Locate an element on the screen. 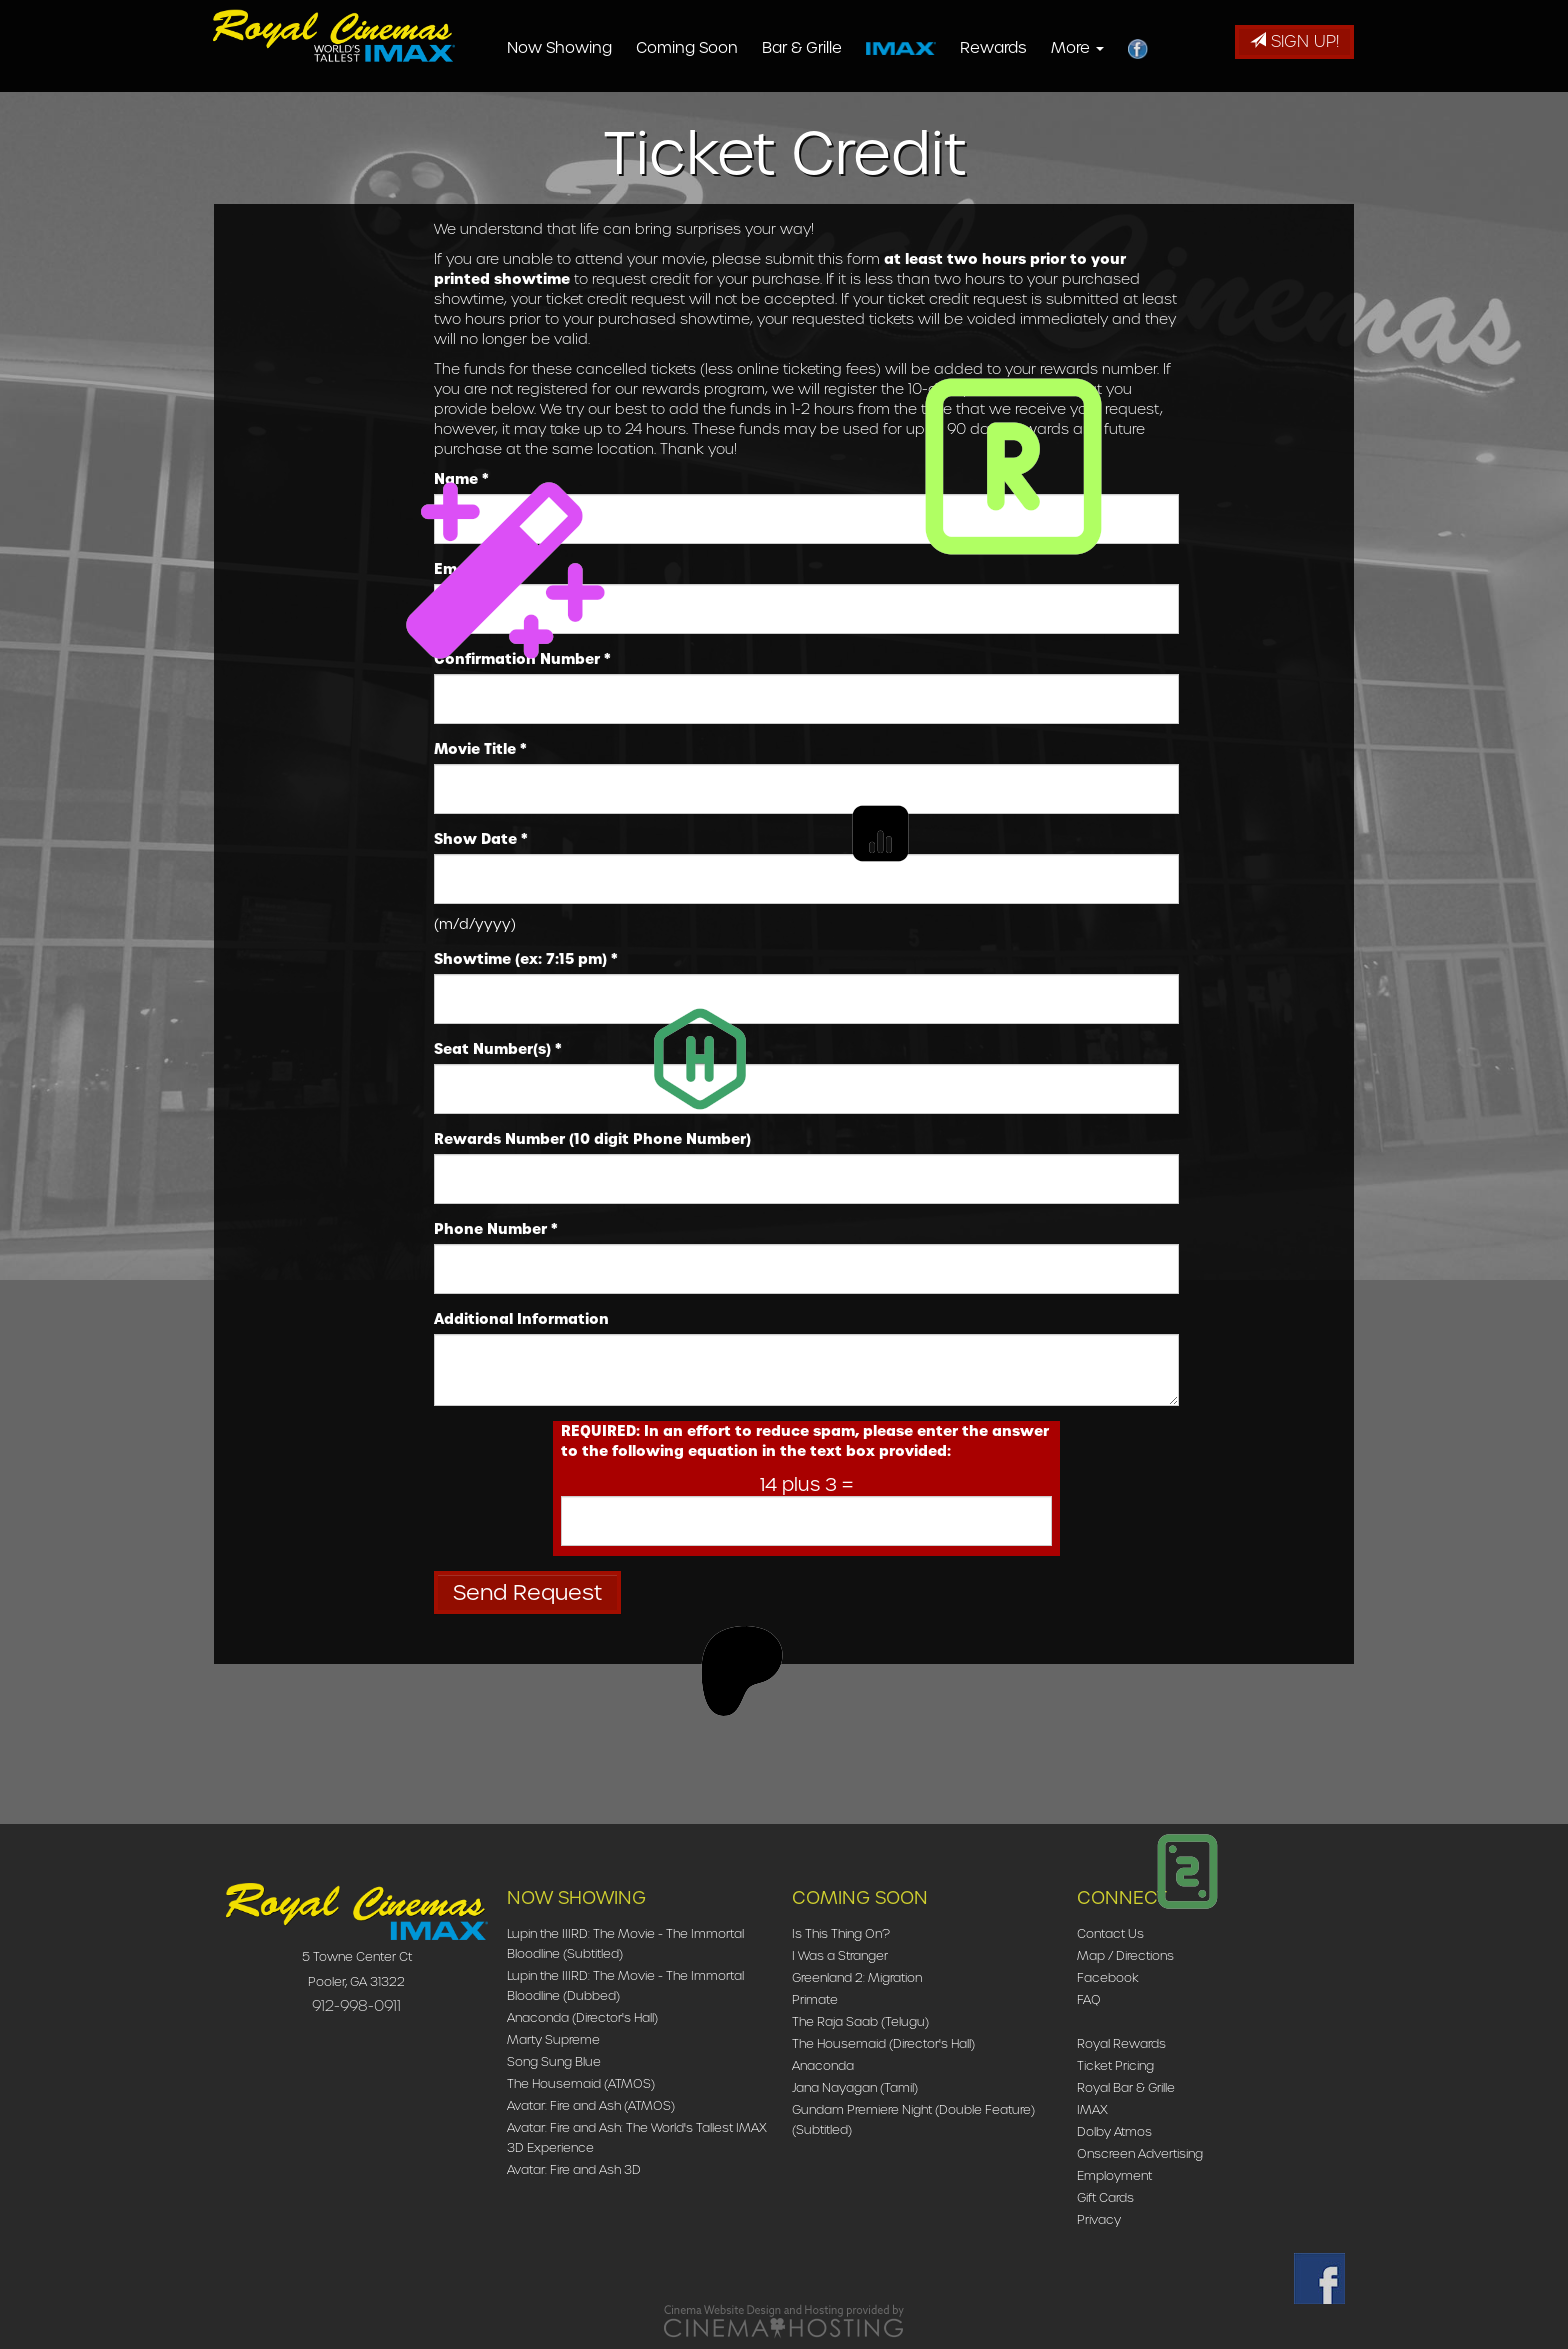 The height and width of the screenshot is (2349, 1568). indicates a rating or review section is located at coordinates (1013, 466).